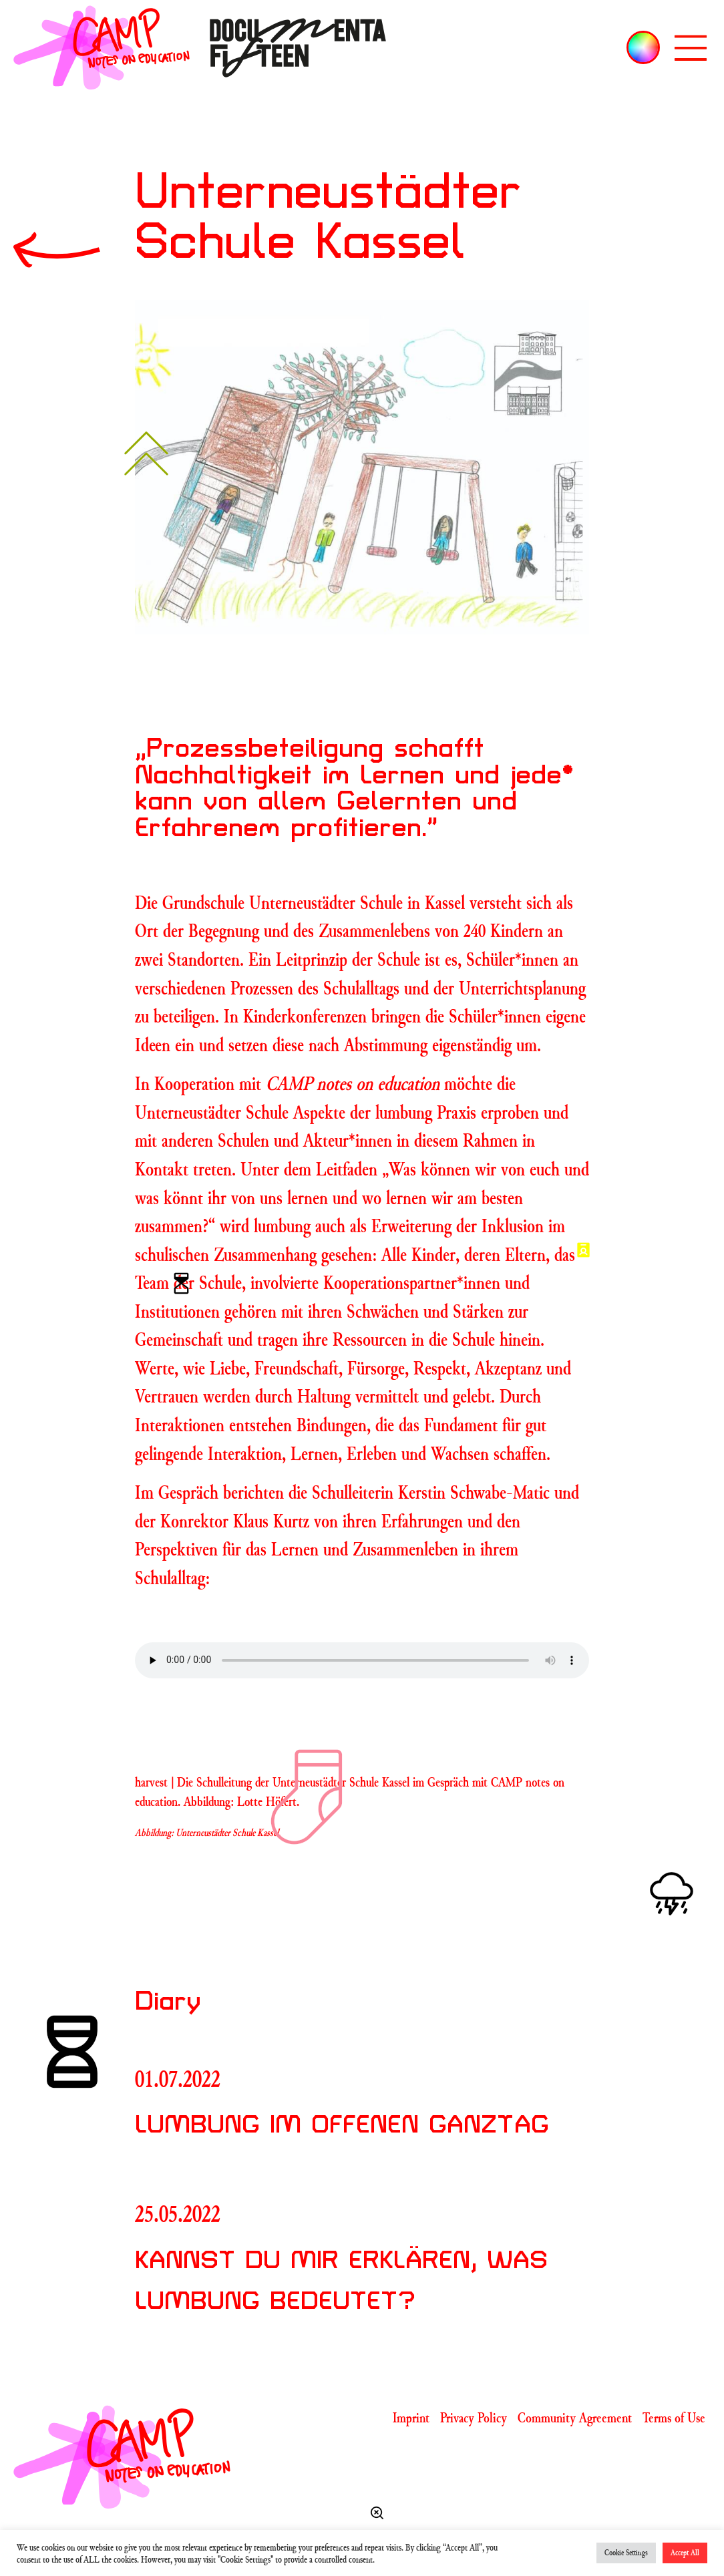  I want to click on collapse or minimize an expanded section, so click(146, 455).